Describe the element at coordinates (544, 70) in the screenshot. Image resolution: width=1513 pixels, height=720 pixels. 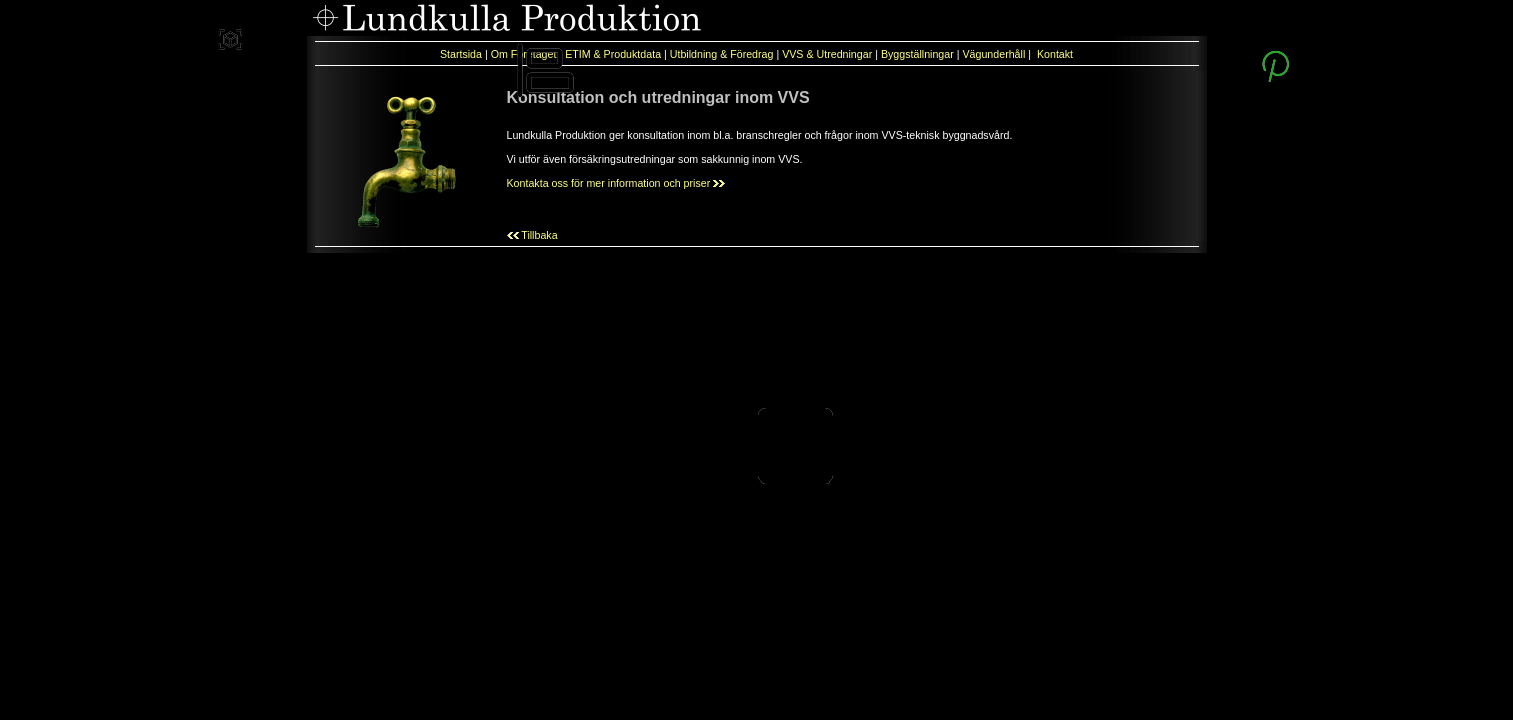
I see `align text to the left` at that location.